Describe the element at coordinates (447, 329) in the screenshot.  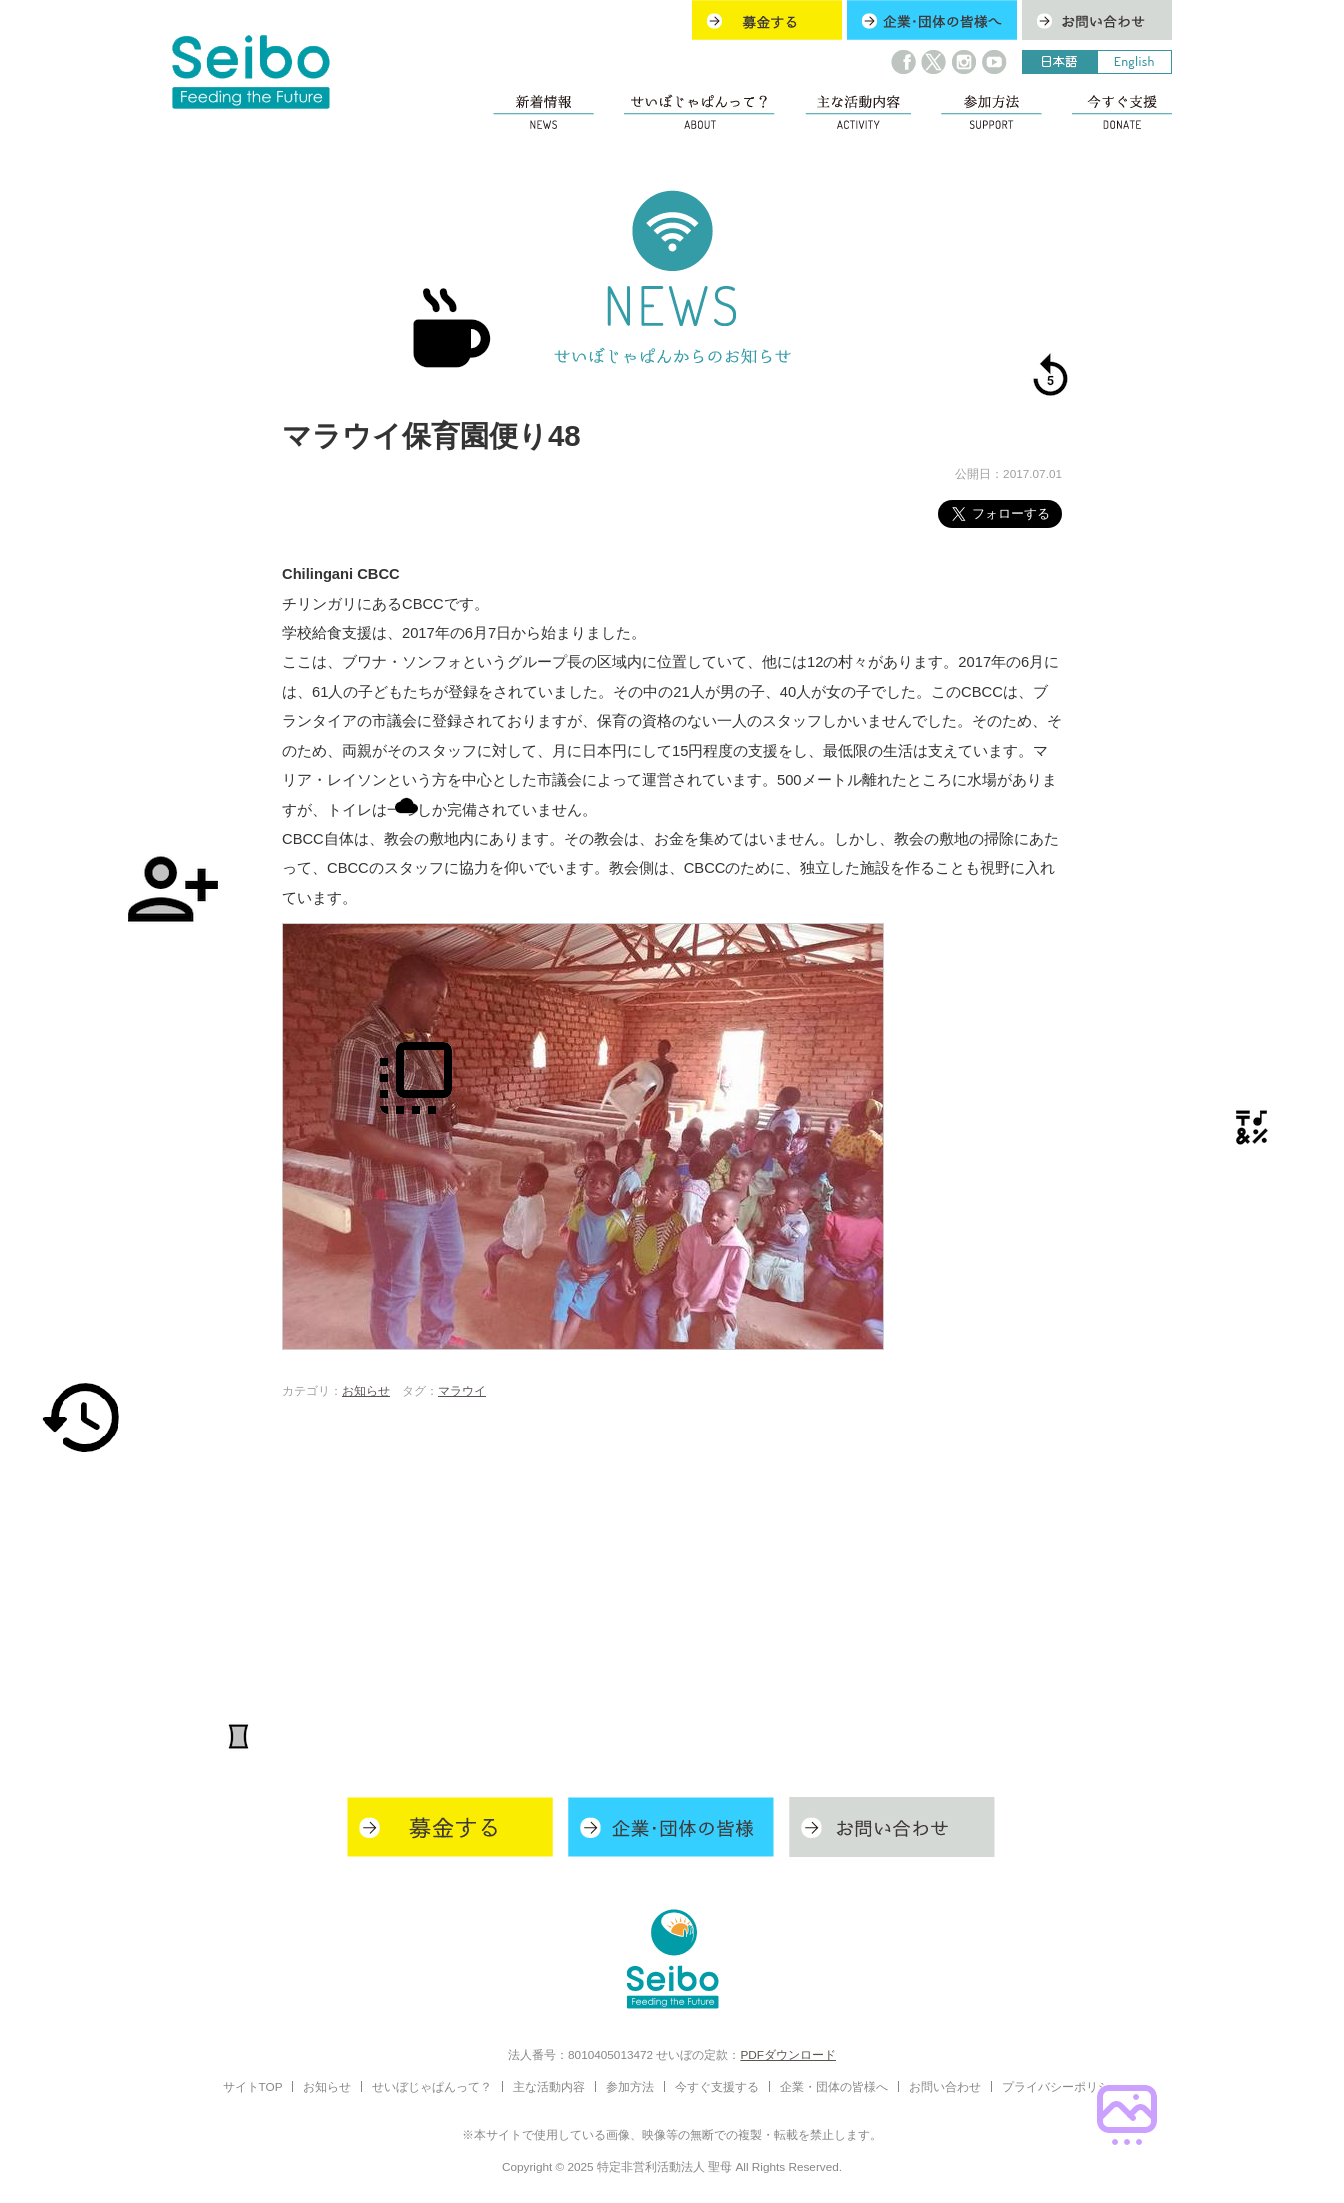
I see `take a coffee break or pause timer` at that location.